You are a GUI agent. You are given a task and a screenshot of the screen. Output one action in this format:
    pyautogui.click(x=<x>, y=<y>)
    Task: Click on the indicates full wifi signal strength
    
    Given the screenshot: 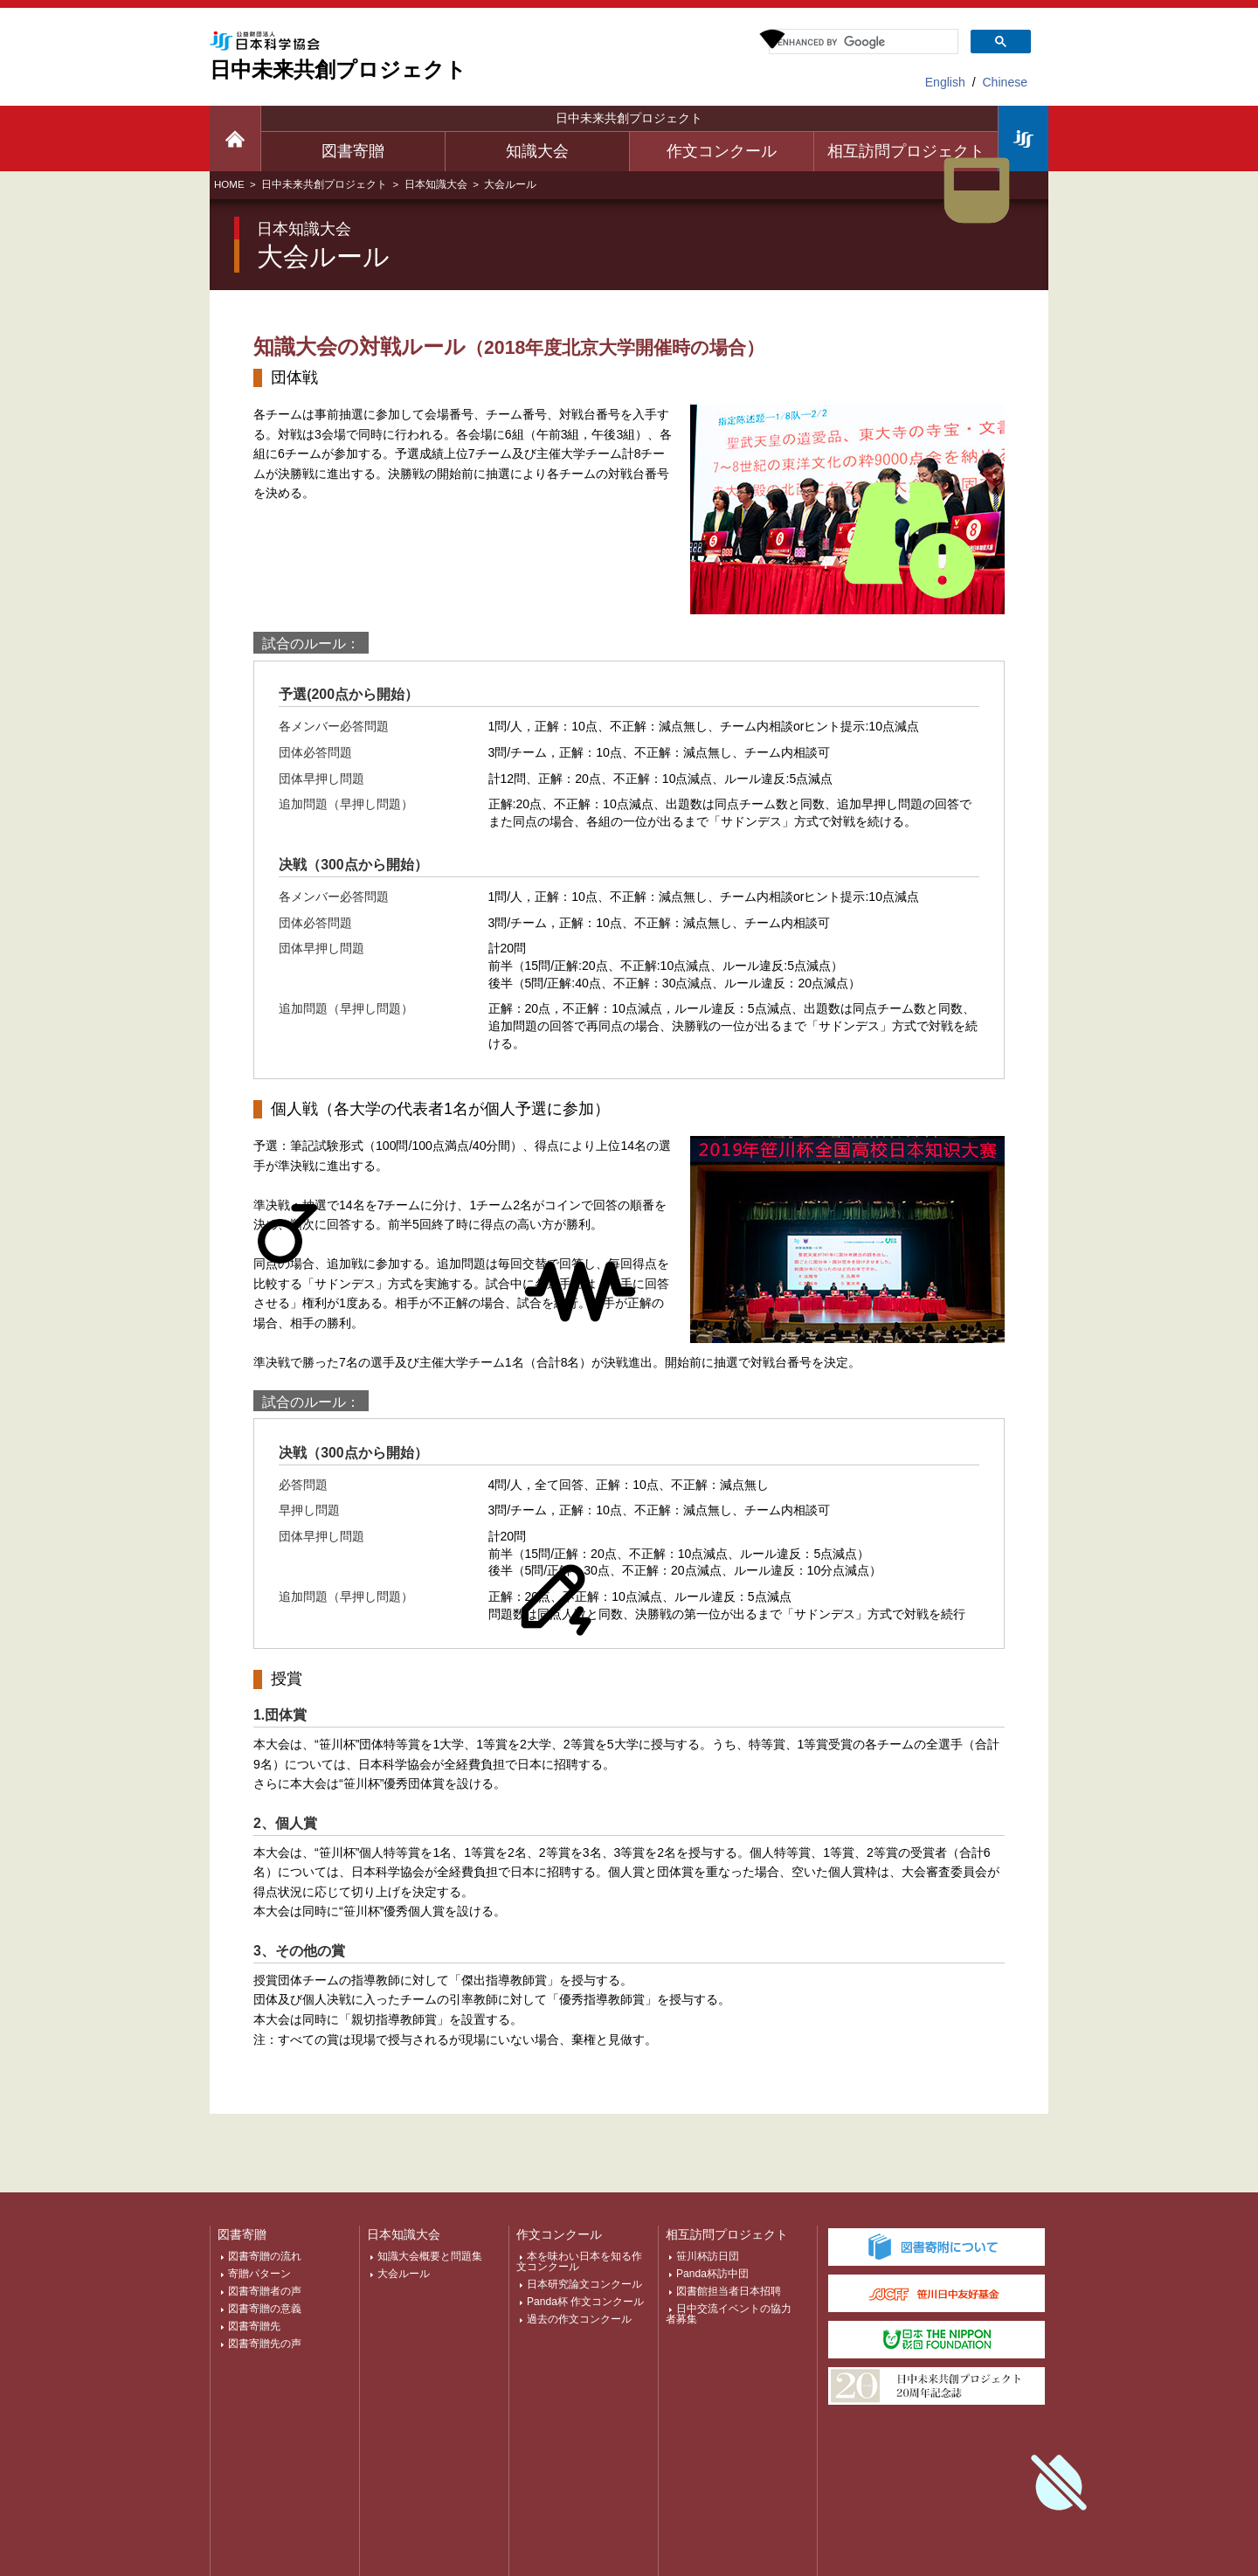 What is the action you would take?
    pyautogui.click(x=772, y=39)
    